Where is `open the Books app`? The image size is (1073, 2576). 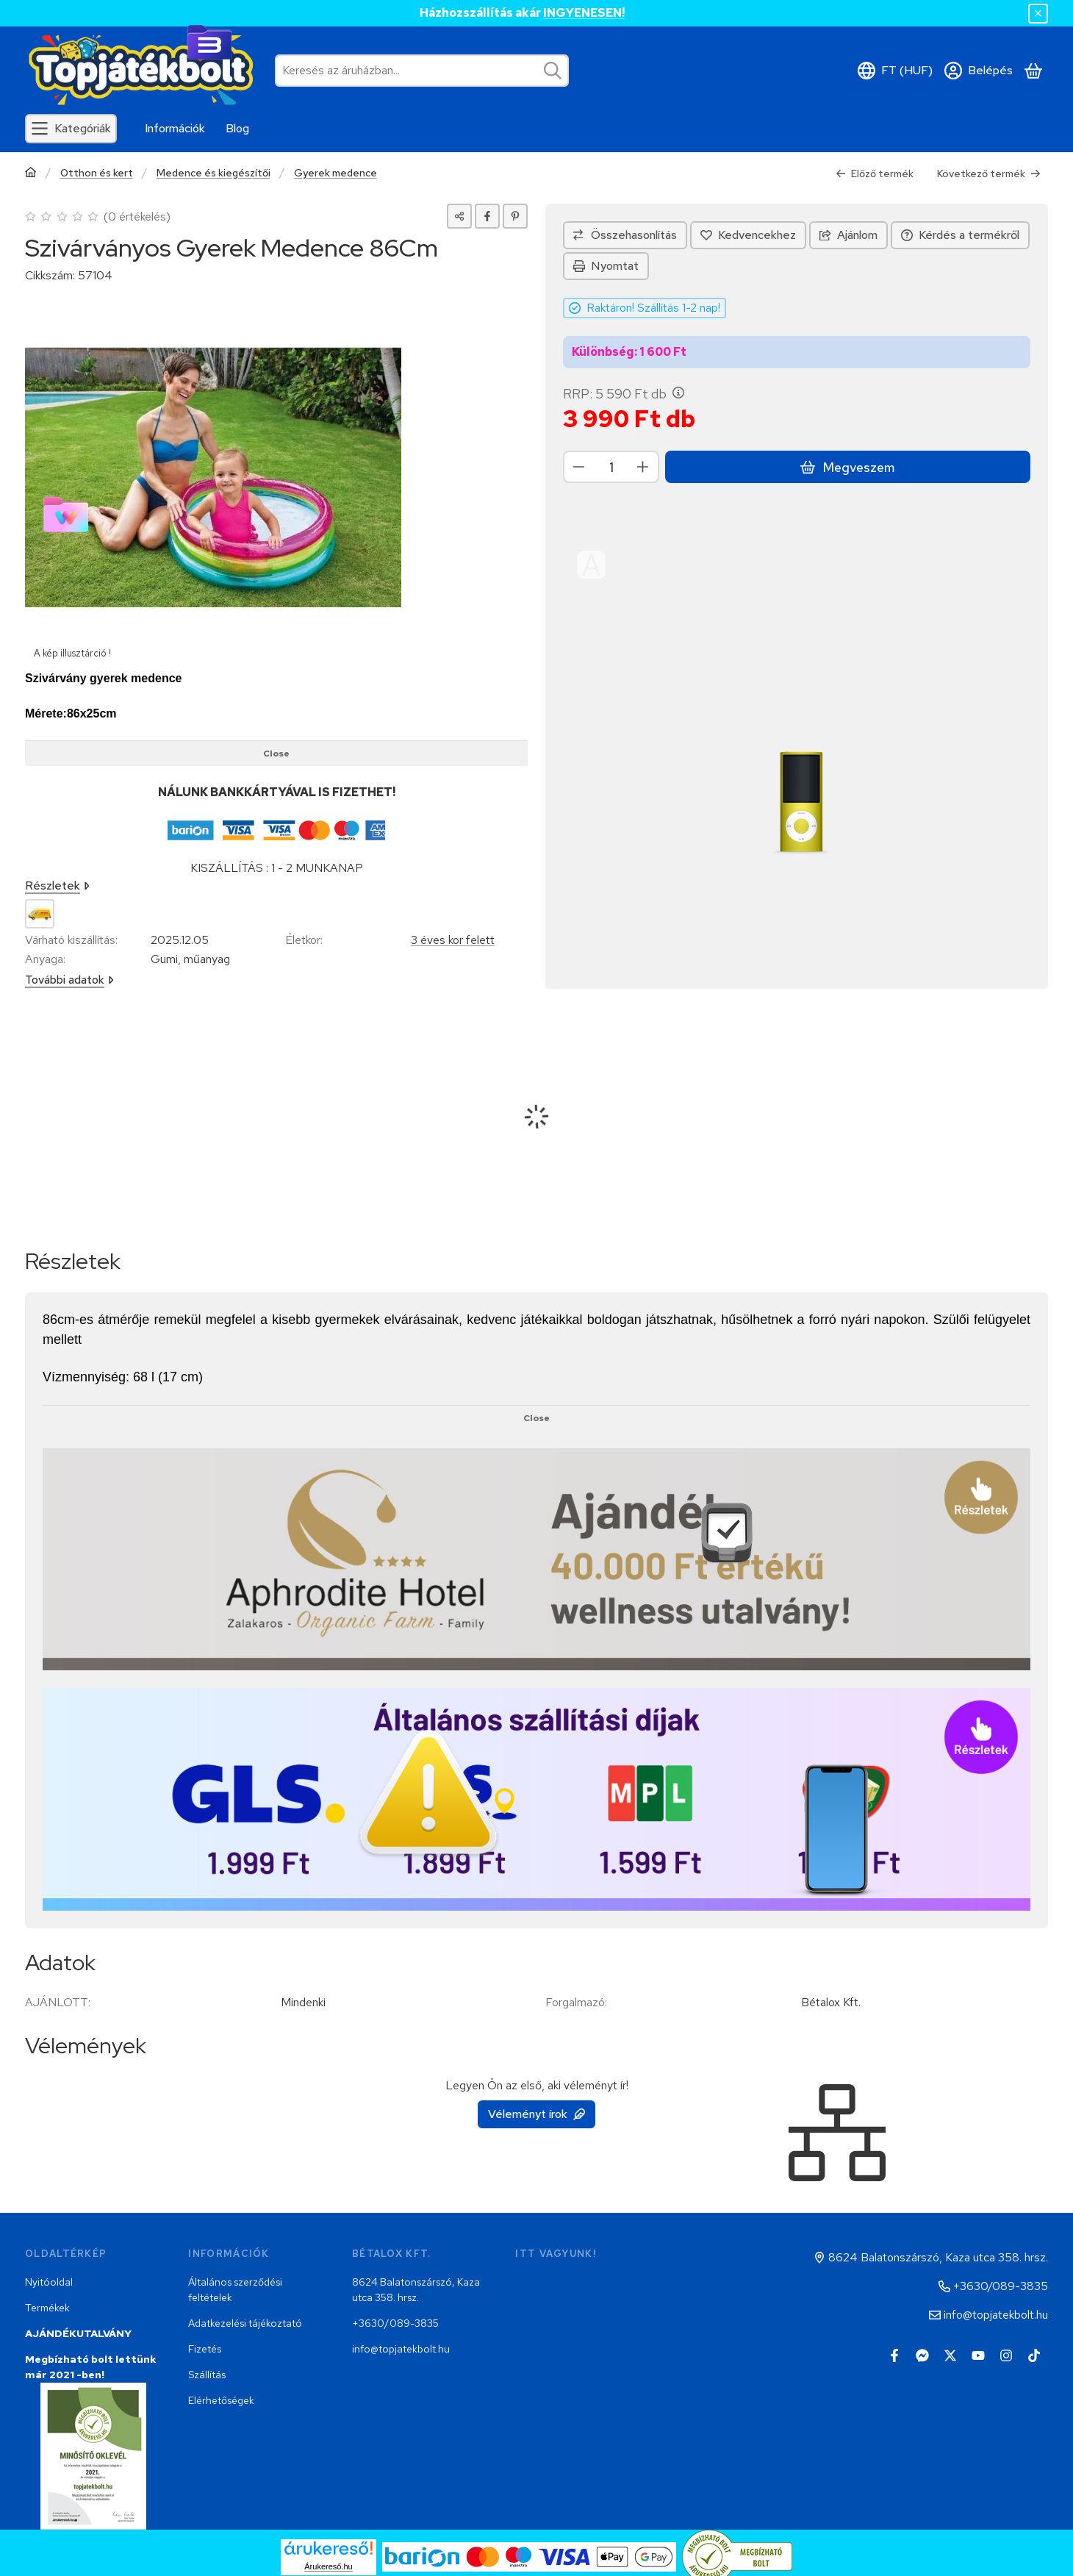
open the Books app is located at coordinates (547, 2124).